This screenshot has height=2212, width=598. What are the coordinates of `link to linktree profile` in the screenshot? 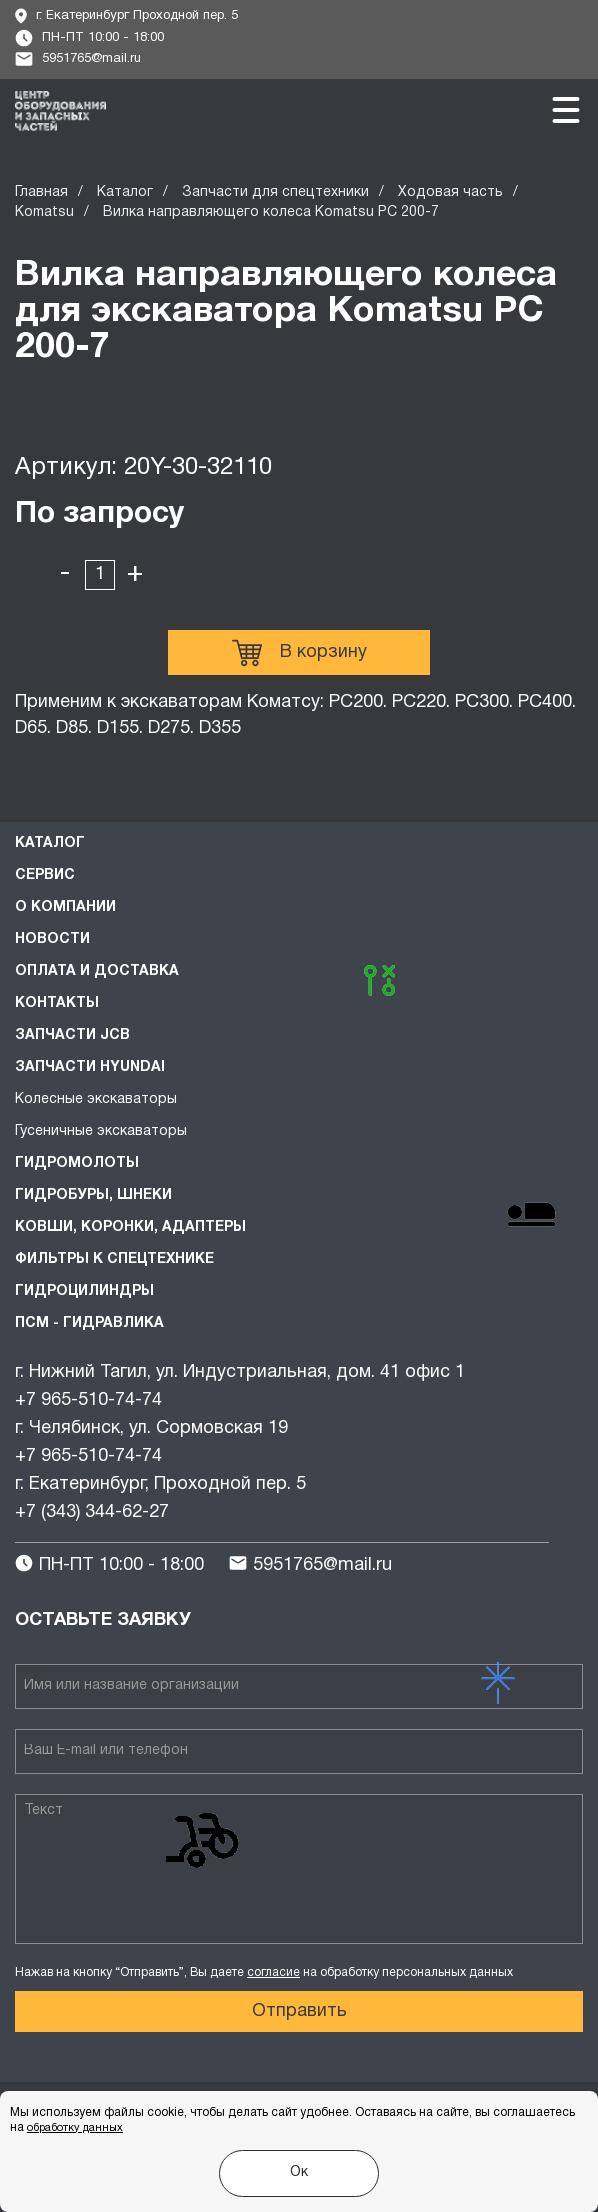 It's located at (498, 1683).